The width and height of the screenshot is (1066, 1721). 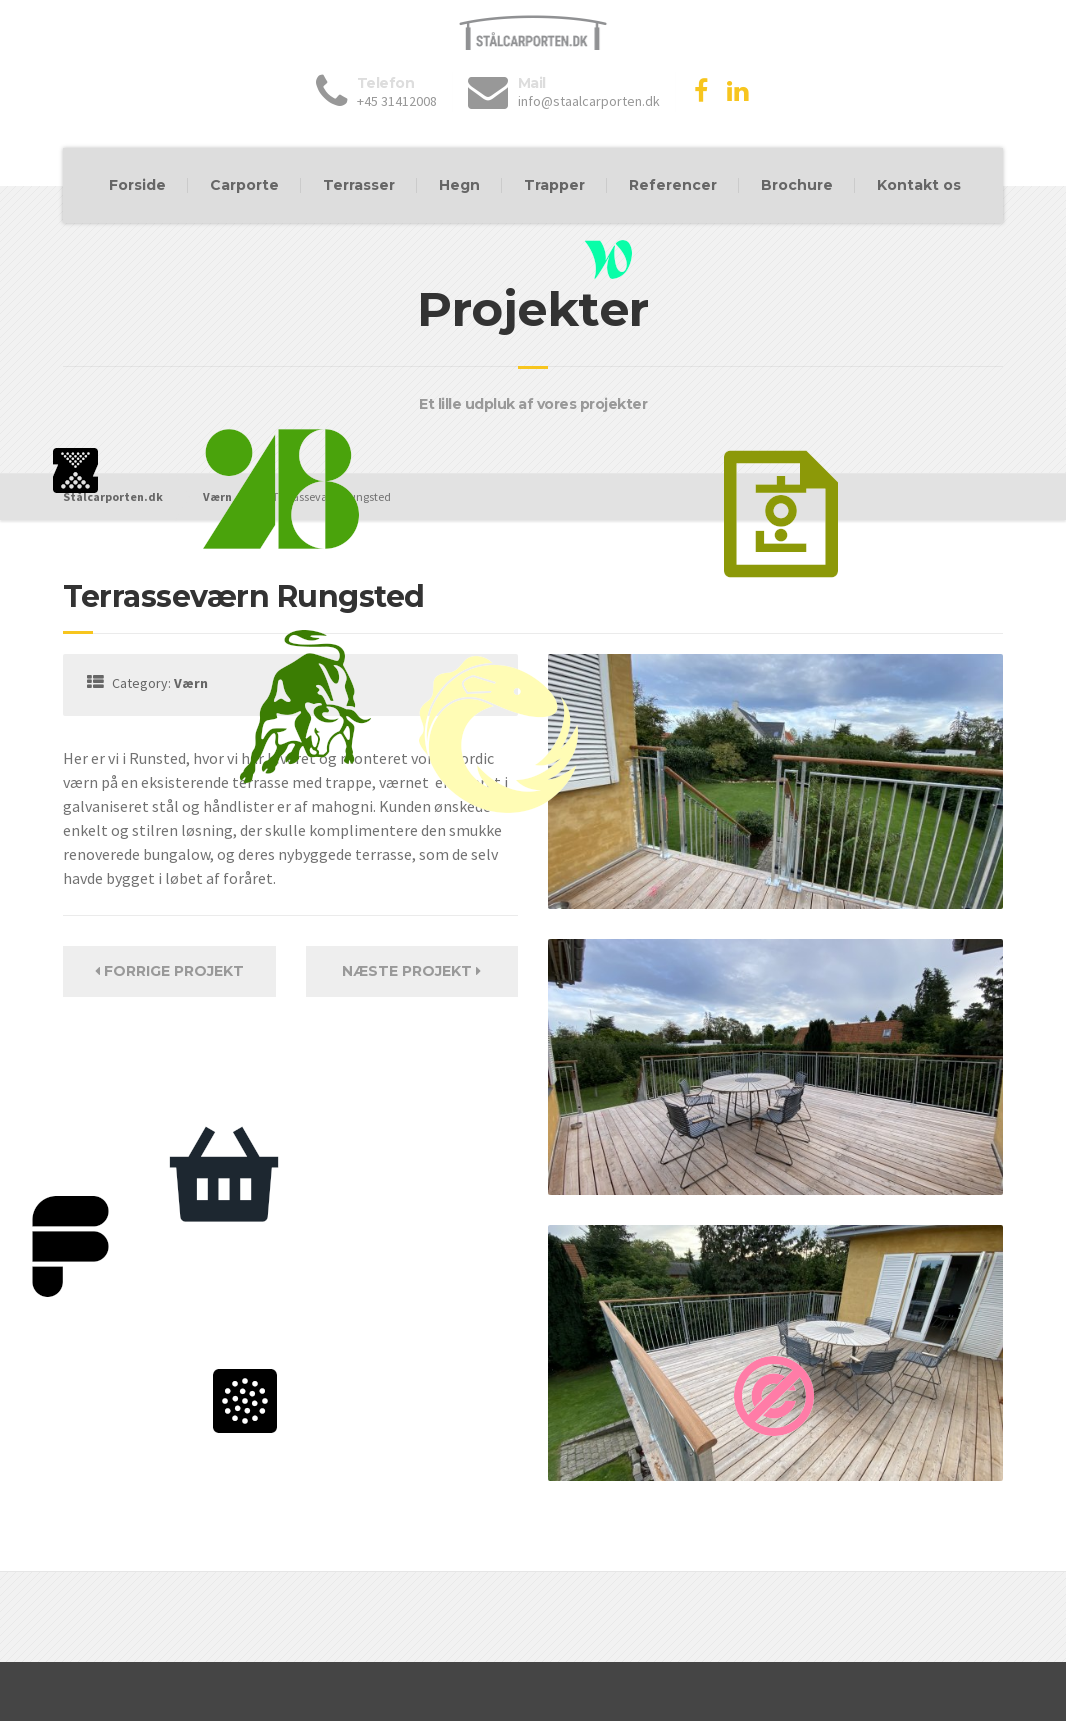 What do you see at coordinates (224, 1173) in the screenshot?
I see `view your shopping basket` at bounding box center [224, 1173].